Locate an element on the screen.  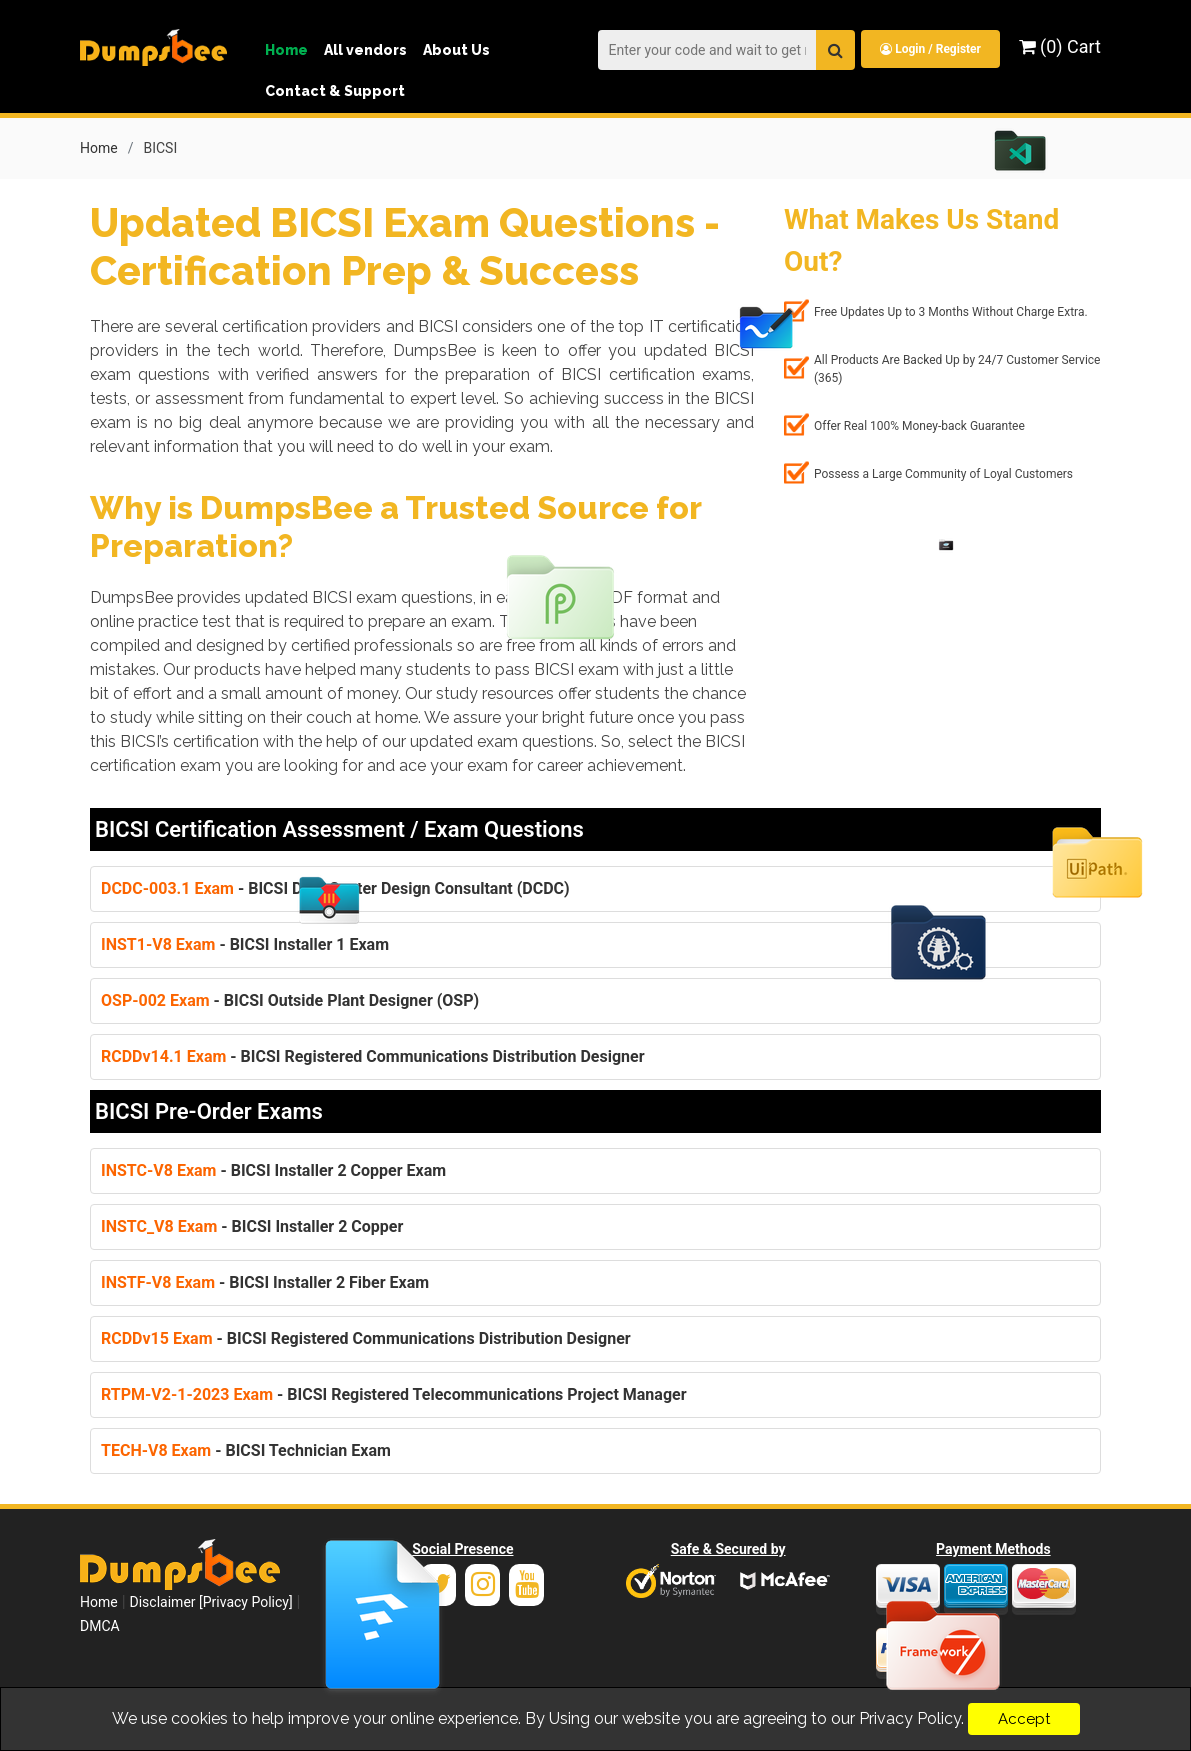
open android pie system files folder is located at coordinates (560, 600).